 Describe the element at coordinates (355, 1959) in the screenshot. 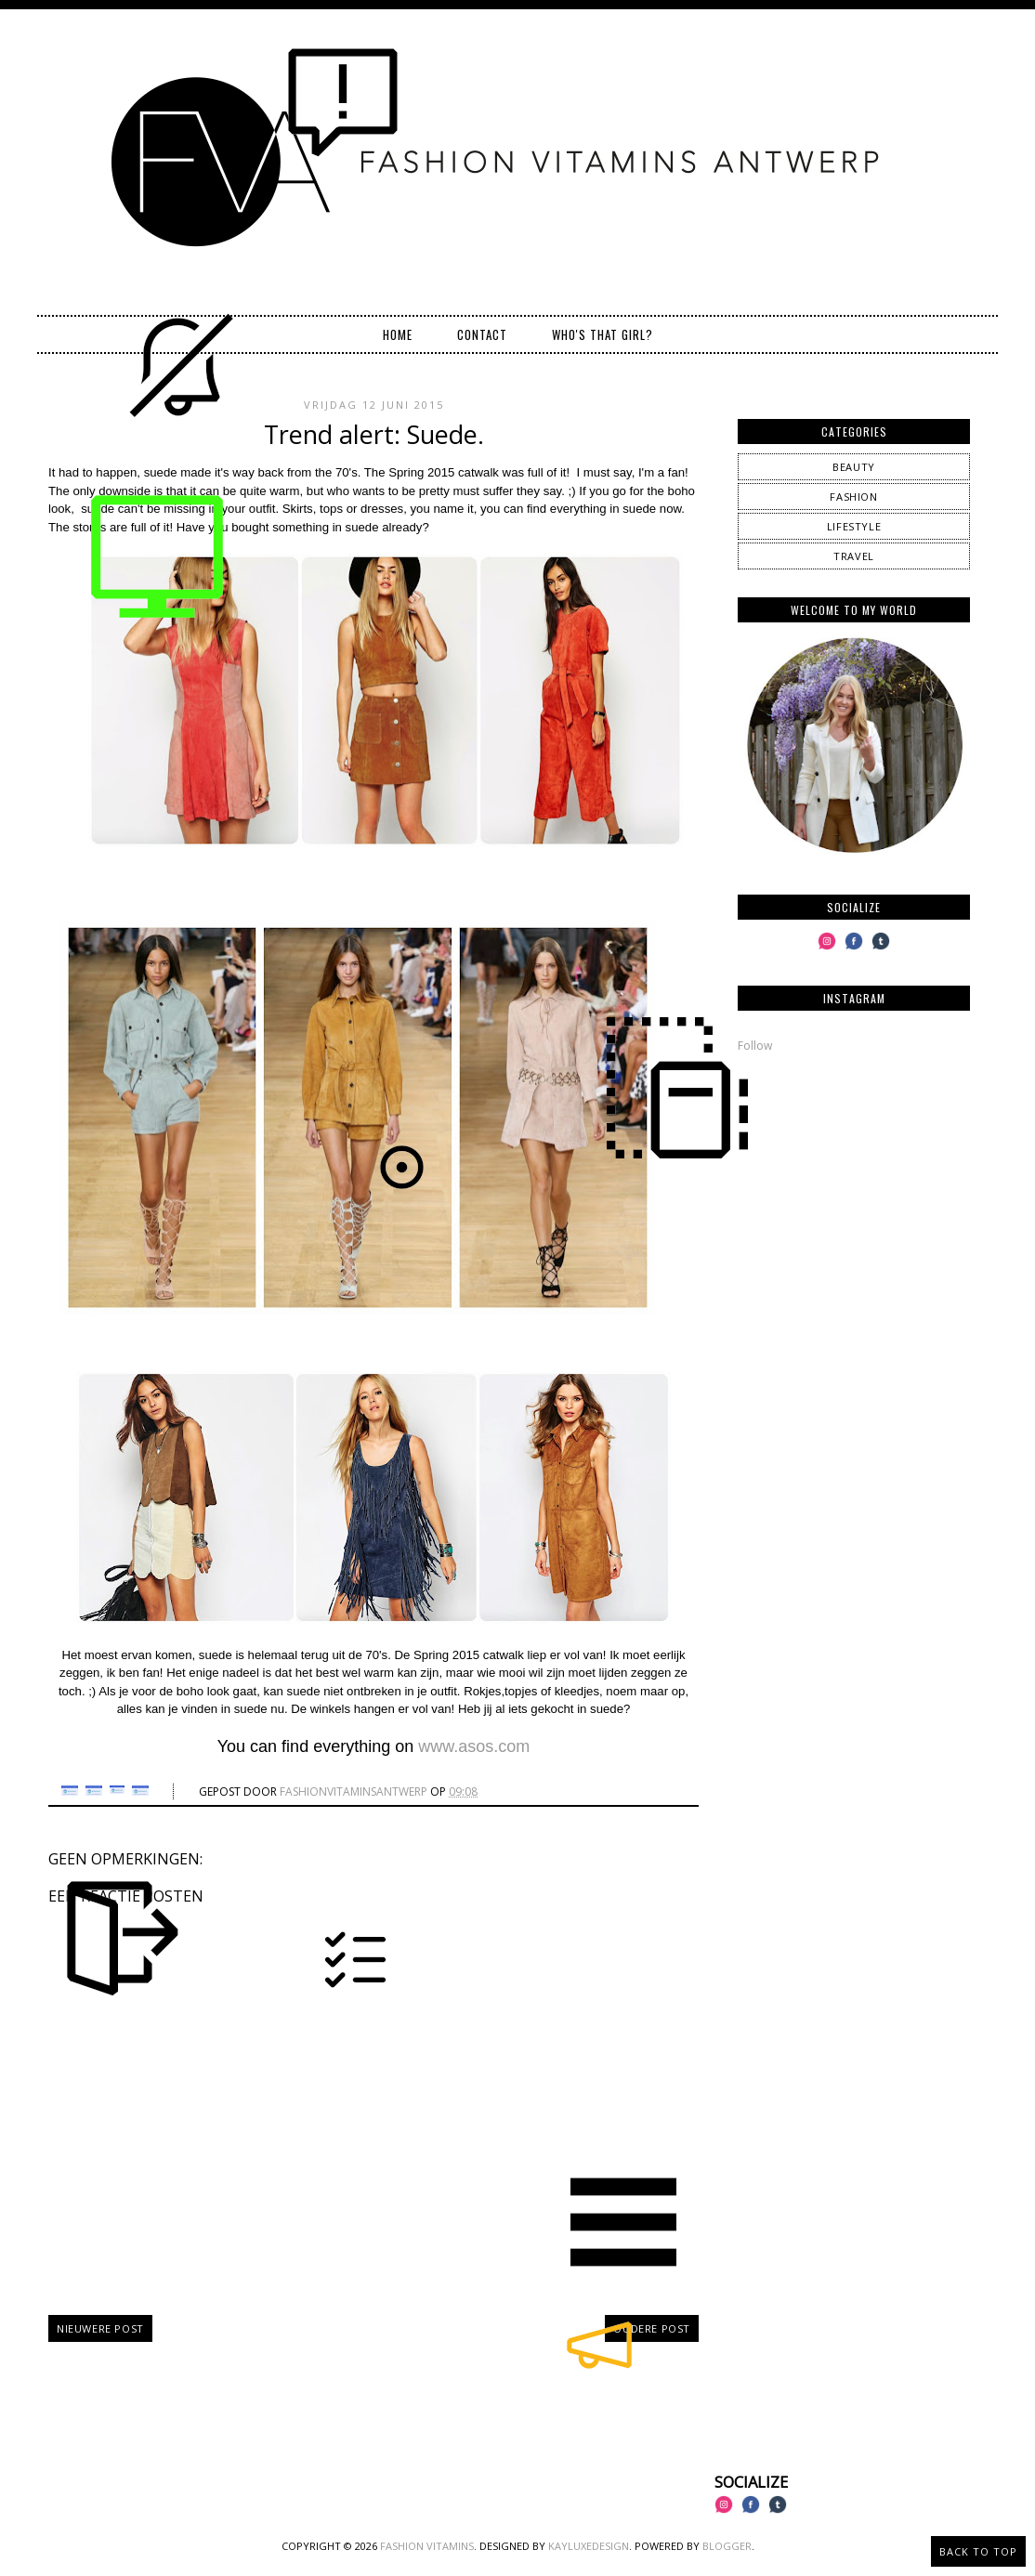

I see `view completed tasks or checklist` at that location.